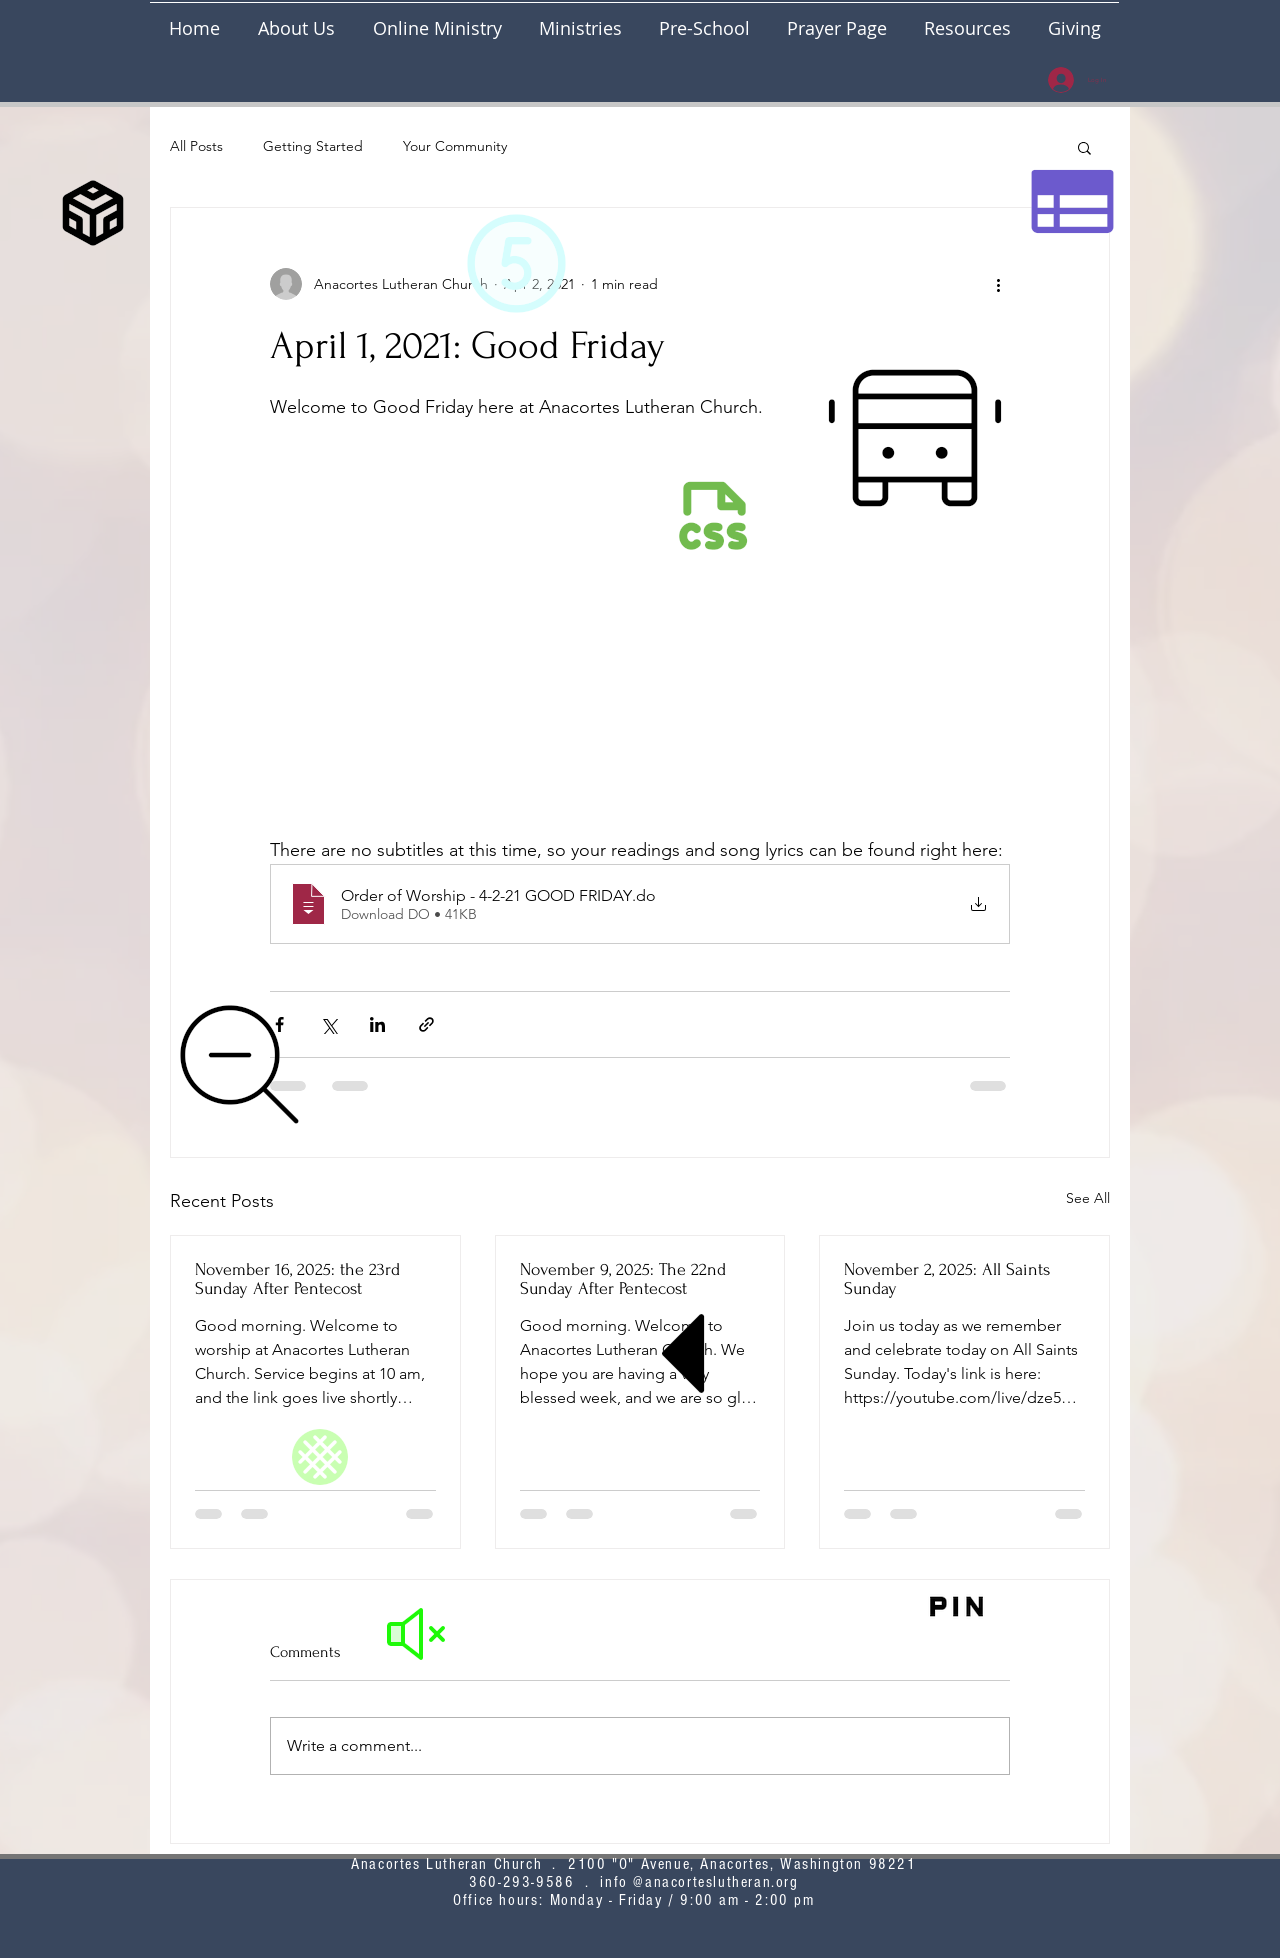 The image size is (1280, 1958). I want to click on enter PIN code for parental controls, so click(956, 1606).